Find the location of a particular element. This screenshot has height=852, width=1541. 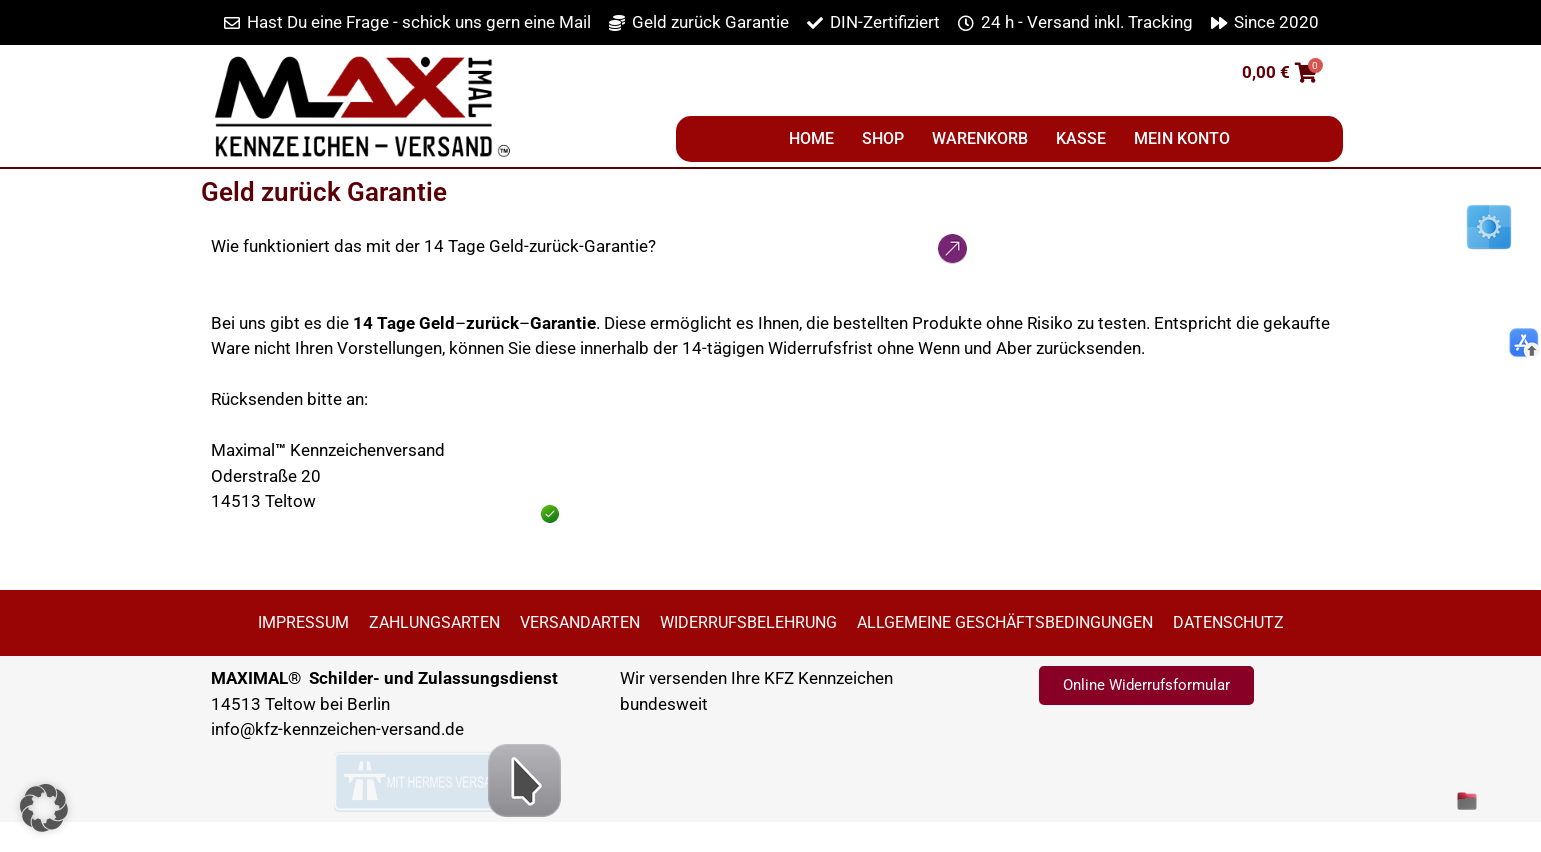

open folder containing files is located at coordinates (1467, 801).